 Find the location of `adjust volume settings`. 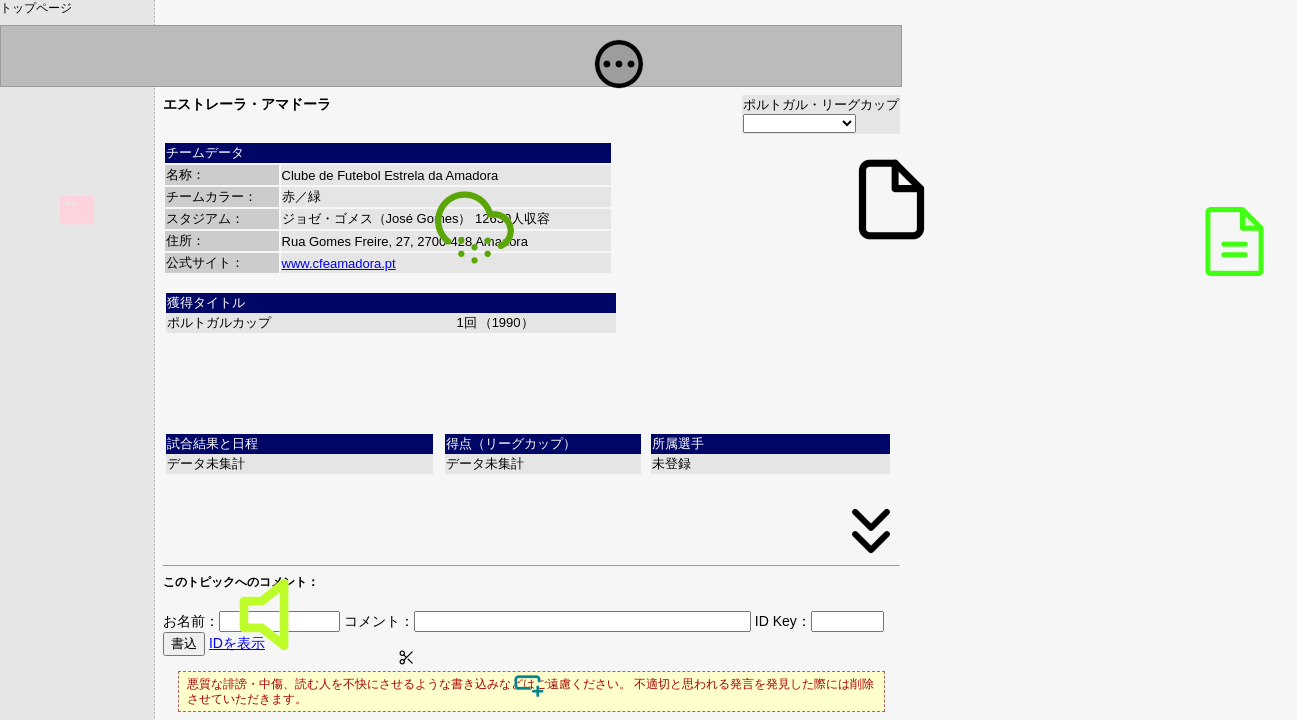

adjust volume settings is located at coordinates (288, 614).